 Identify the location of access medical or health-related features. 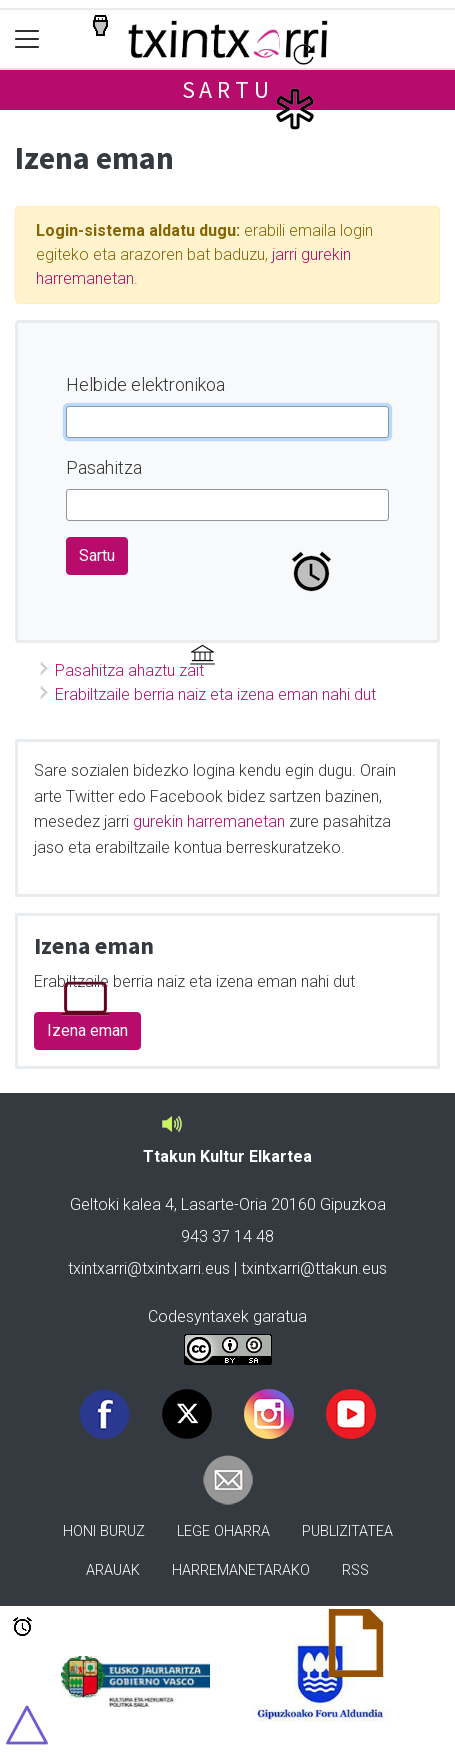
(295, 109).